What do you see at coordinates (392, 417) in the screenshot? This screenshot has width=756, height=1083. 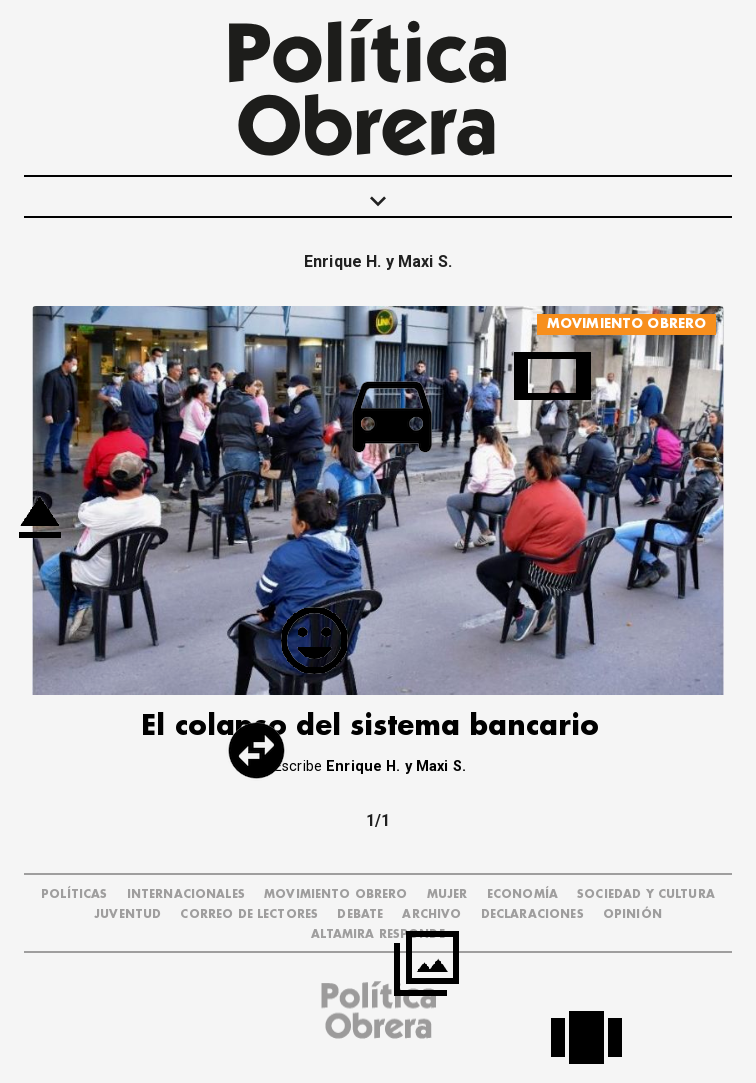 I see `time to leave notification for upcoming trip` at bounding box center [392, 417].